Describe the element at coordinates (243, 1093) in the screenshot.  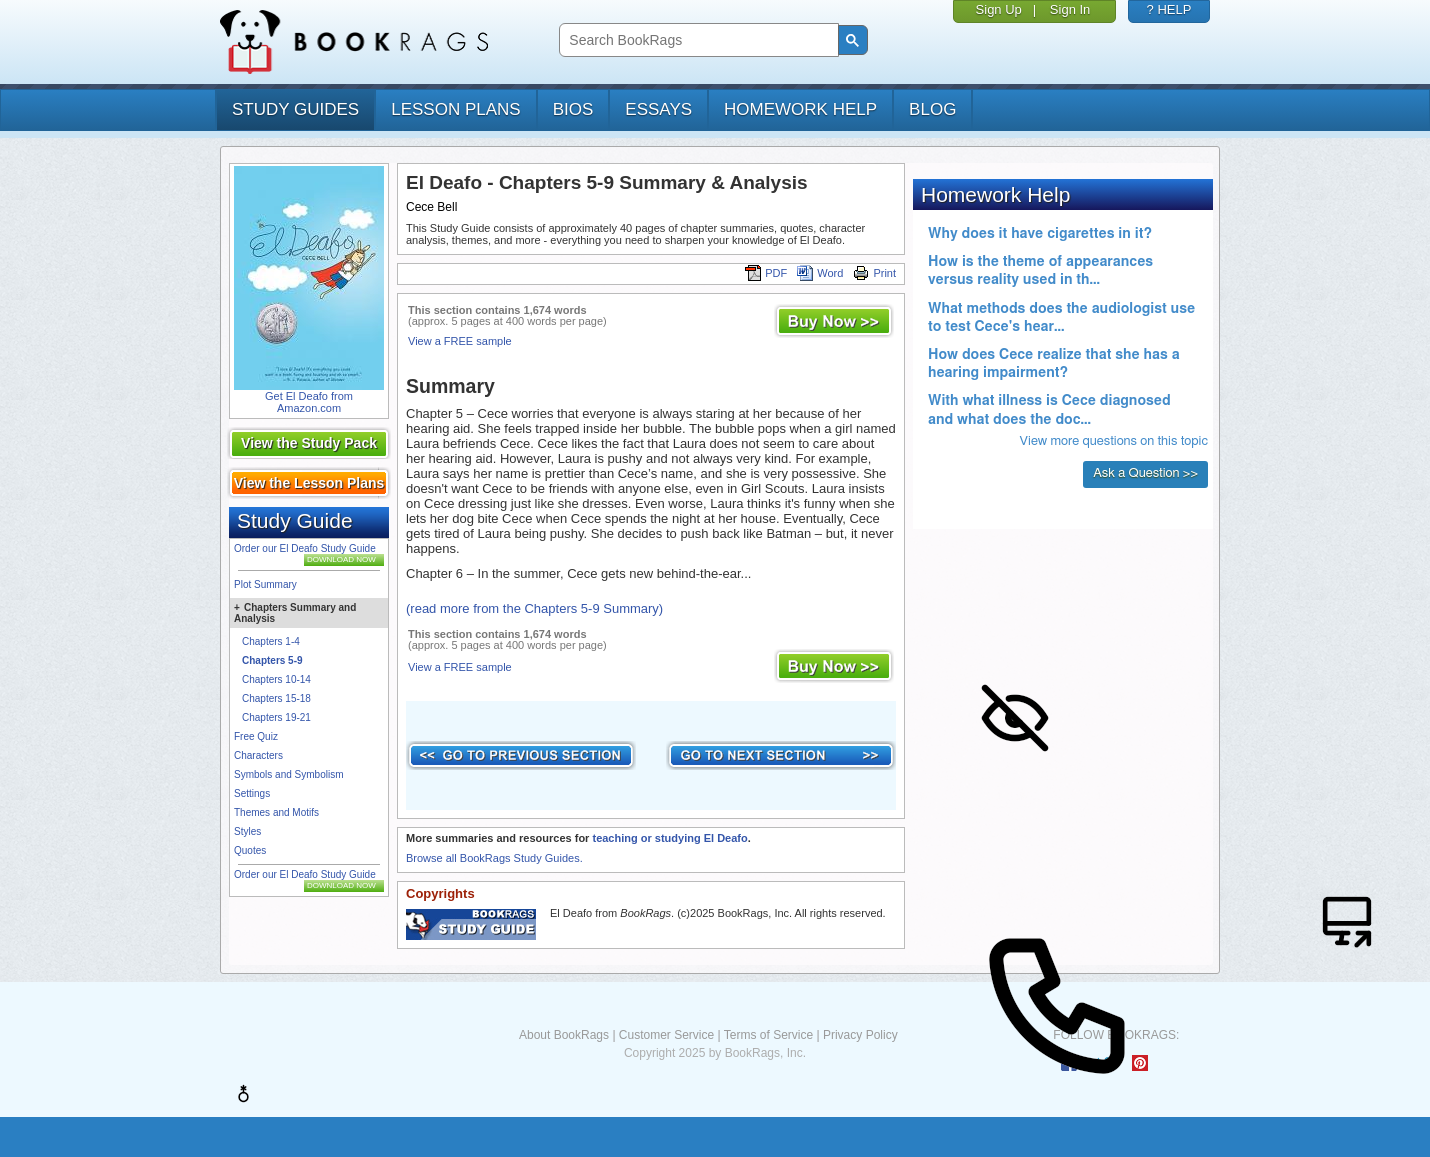
I see `select genderqueer as gender identity` at that location.